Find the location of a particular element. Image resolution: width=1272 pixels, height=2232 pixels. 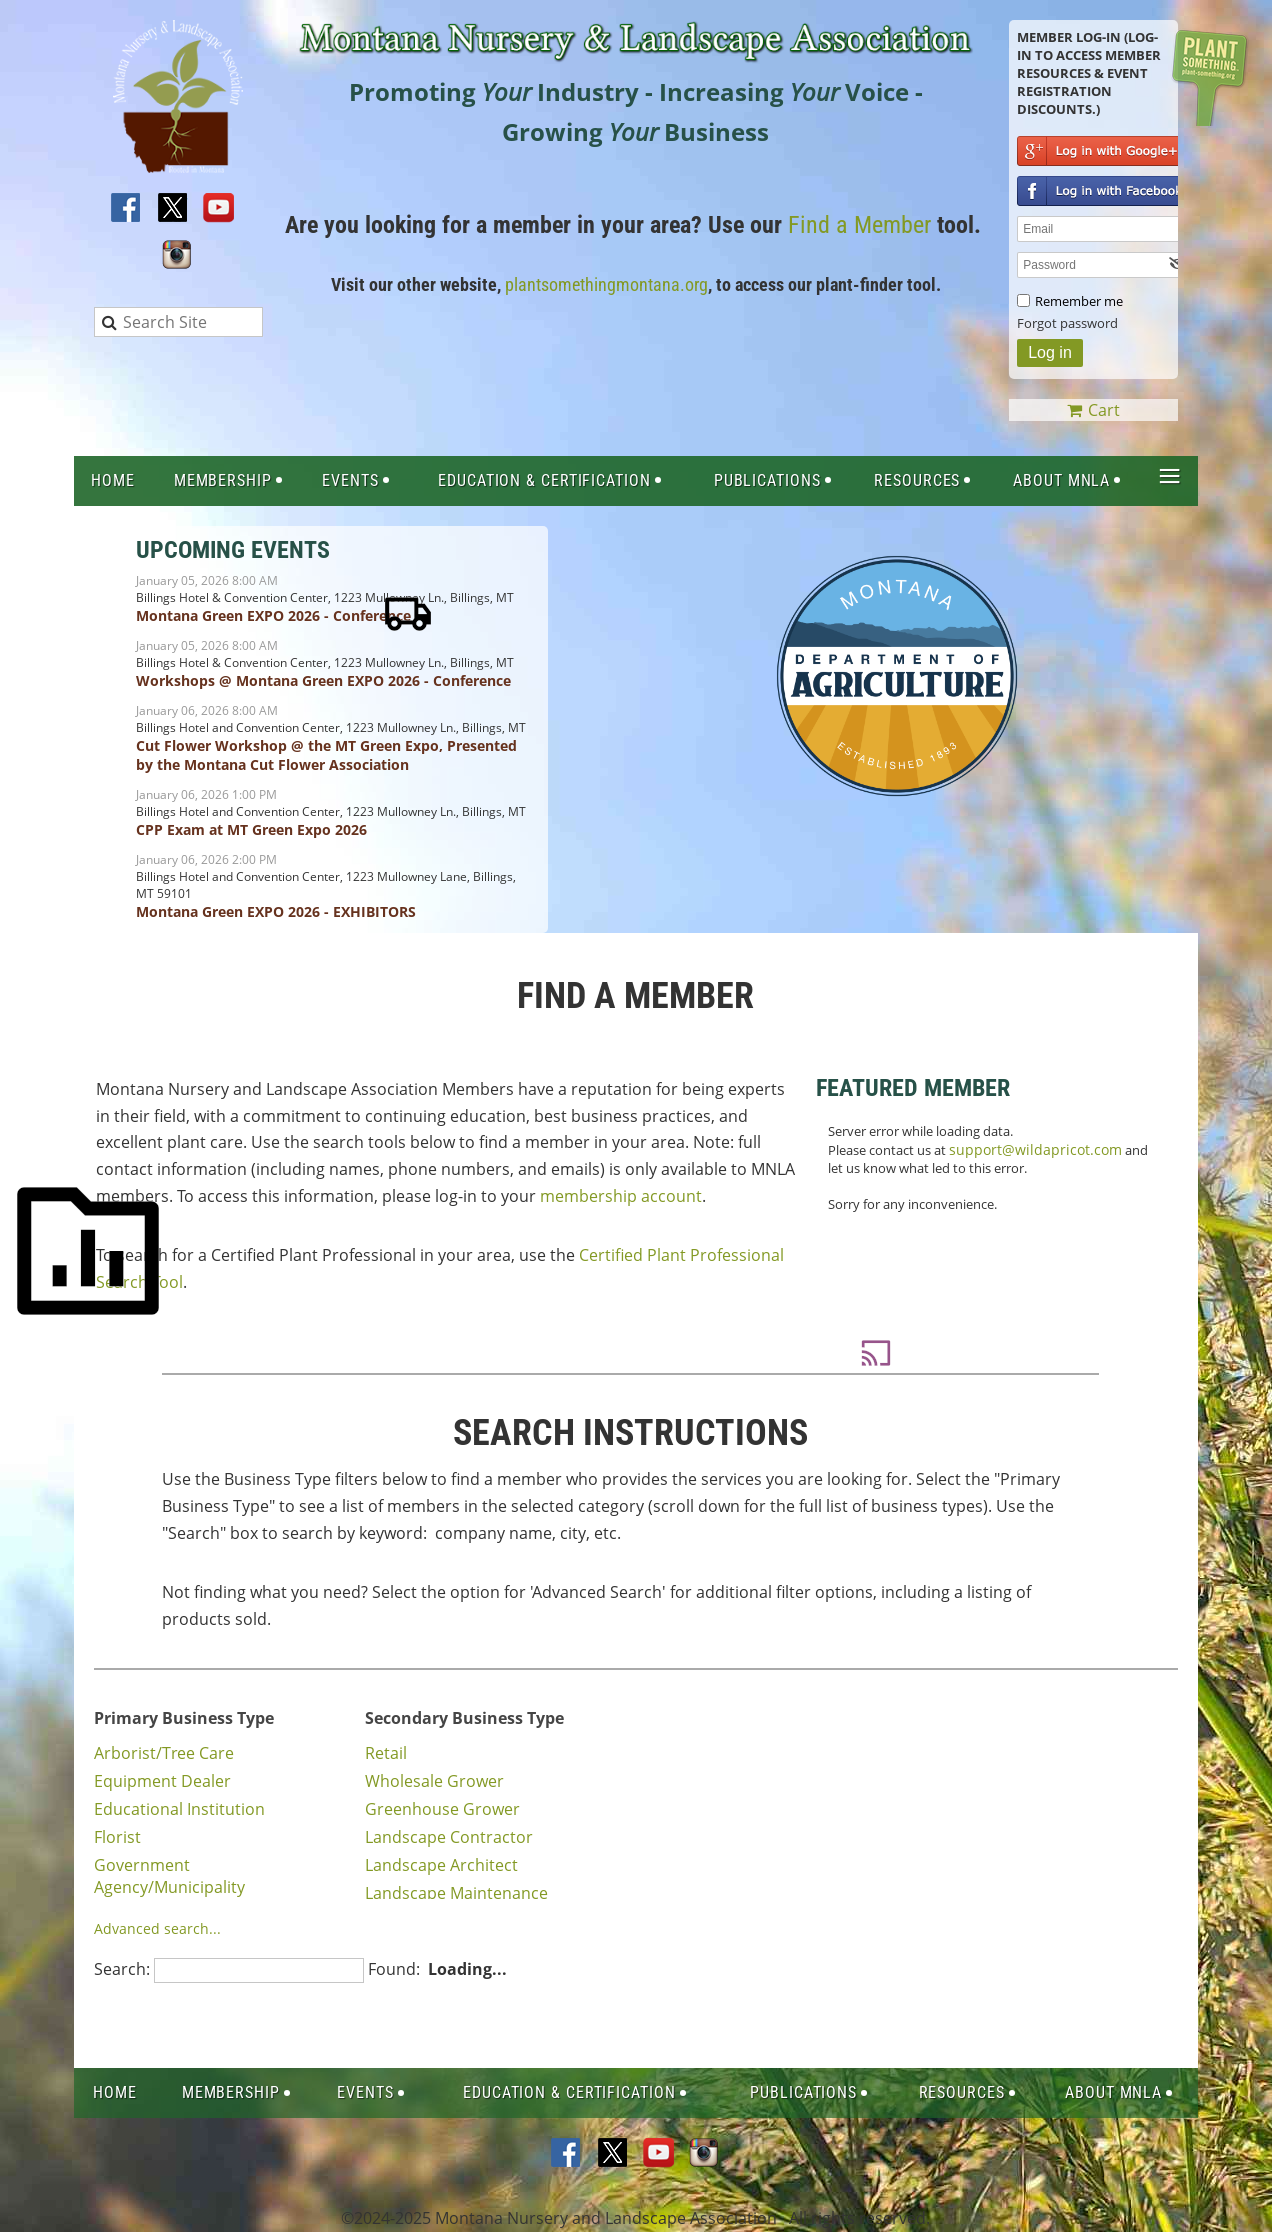

cast media to a nearby device is located at coordinates (876, 1353).